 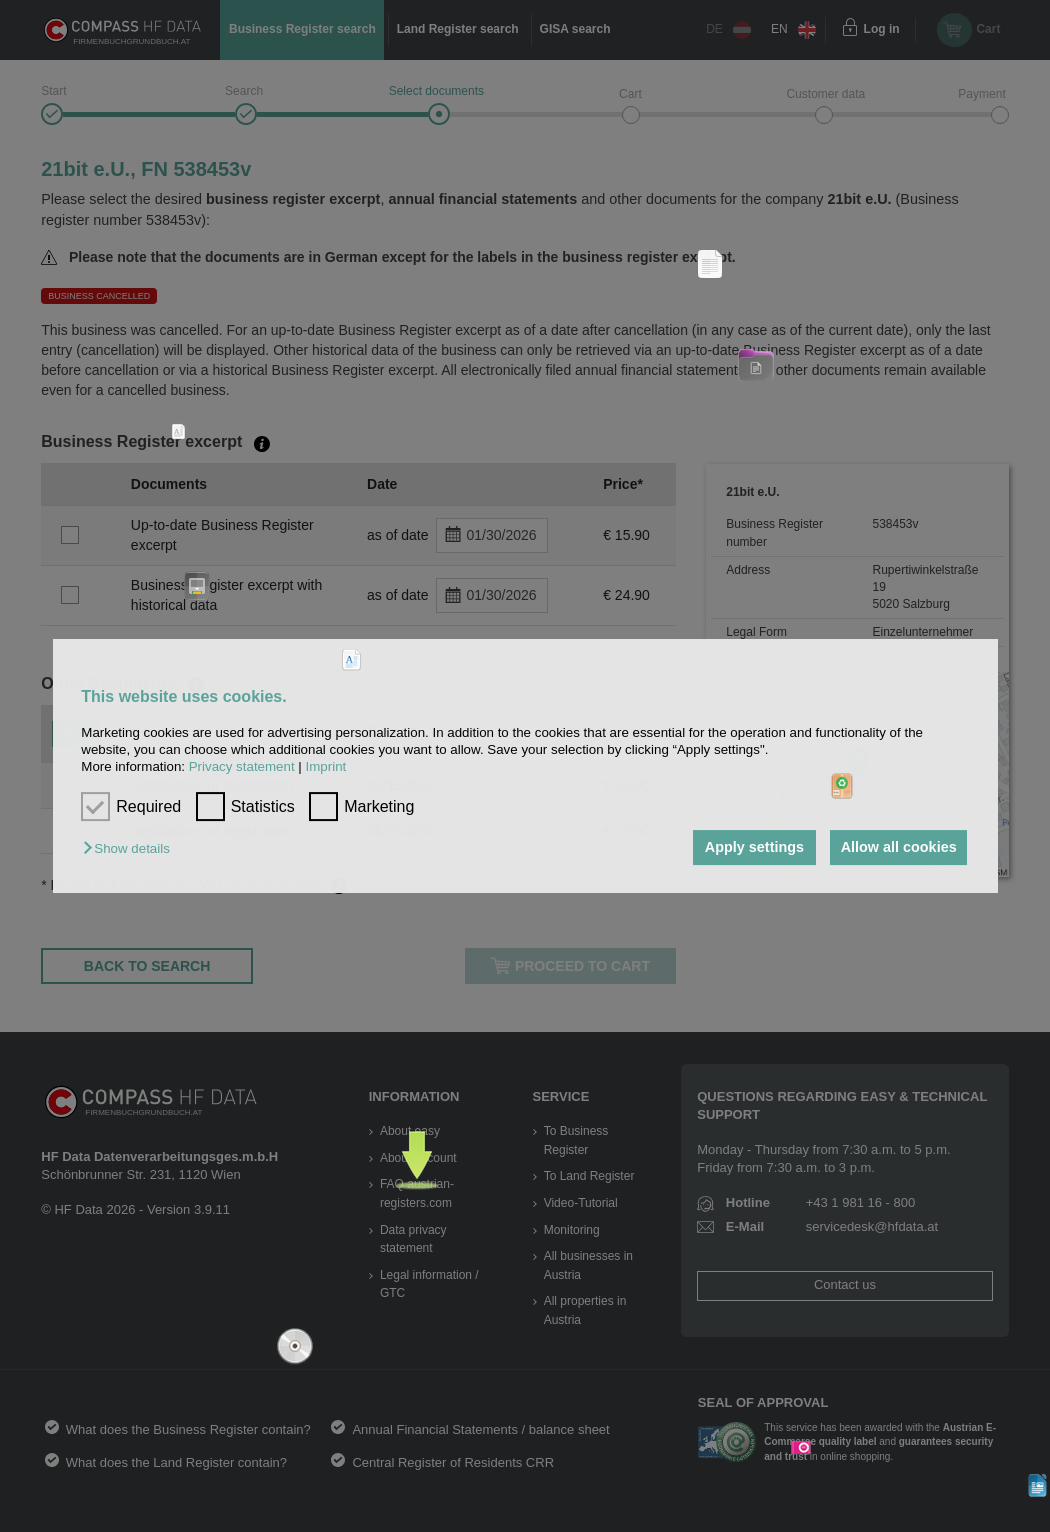 What do you see at coordinates (197, 586) in the screenshot?
I see `sega master system ROM file` at bounding box center [197, 586].